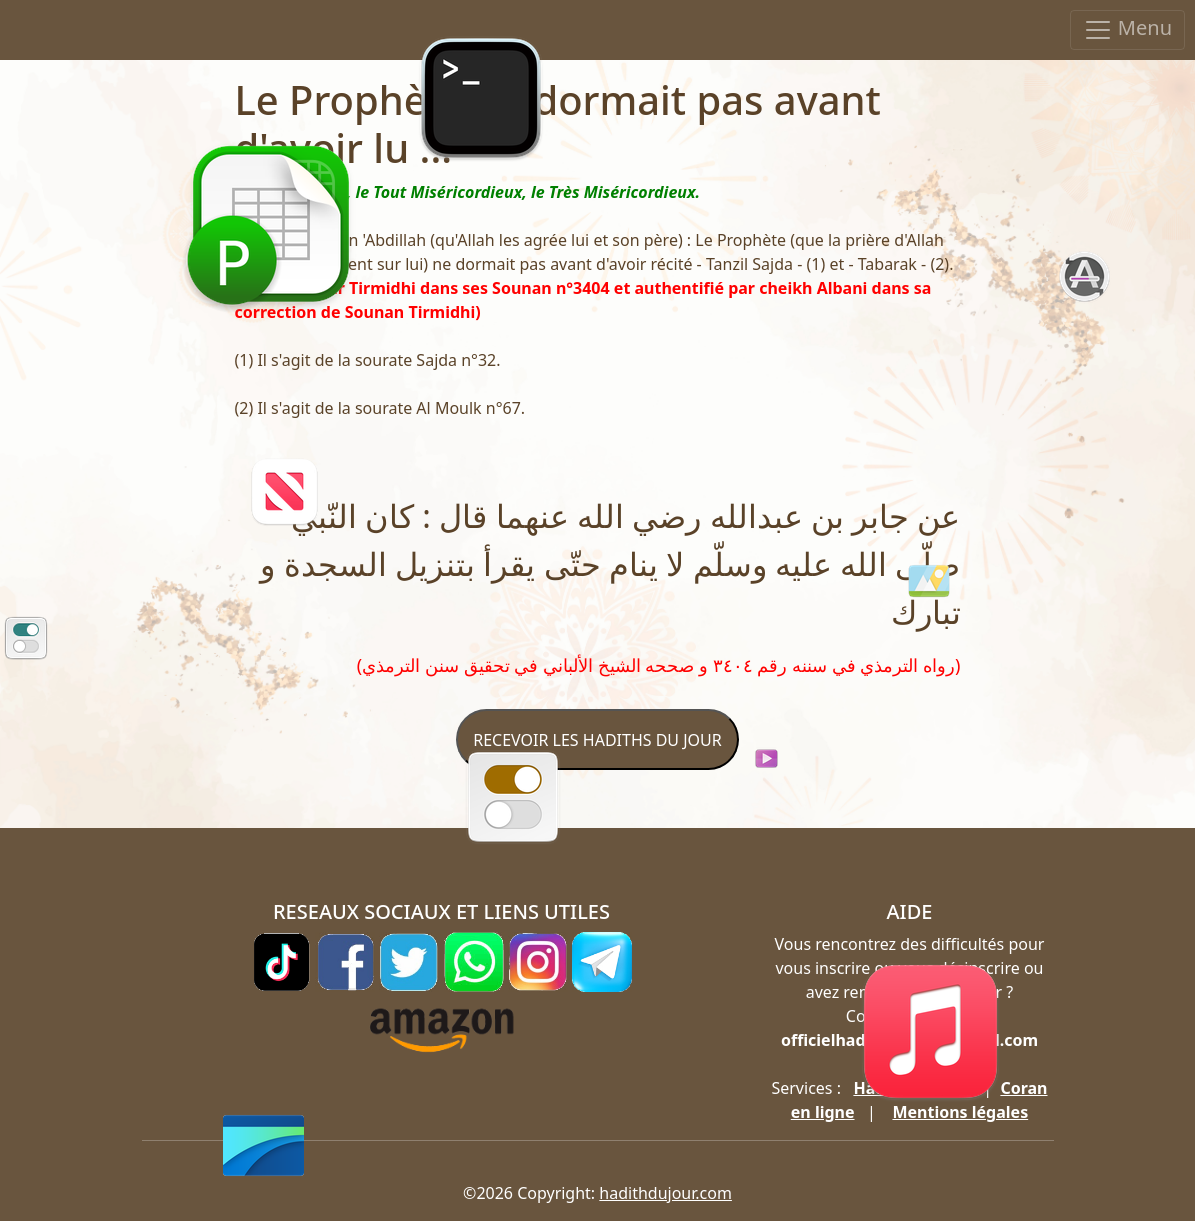 Image resolution: width=1195 pixels, height=1221 pixels. I want to click on check for available software updates, so click(1084, 276).